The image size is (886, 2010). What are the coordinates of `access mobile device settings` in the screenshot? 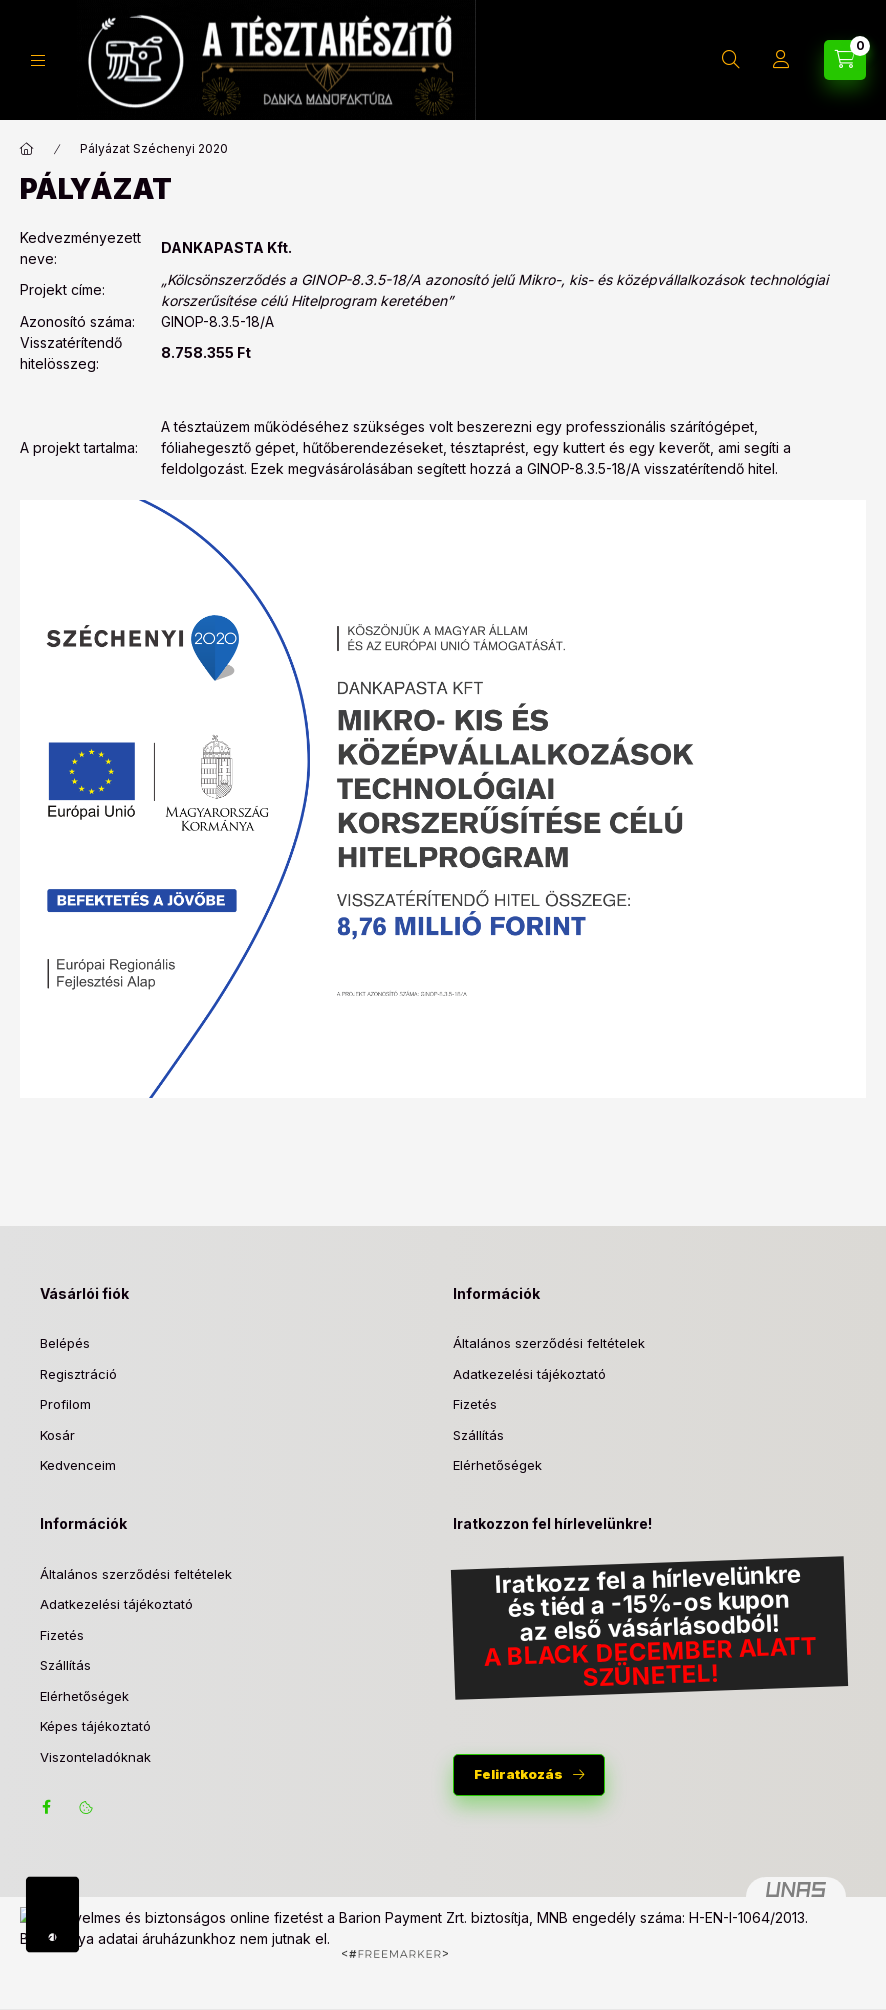 It's located at (52, 1914).